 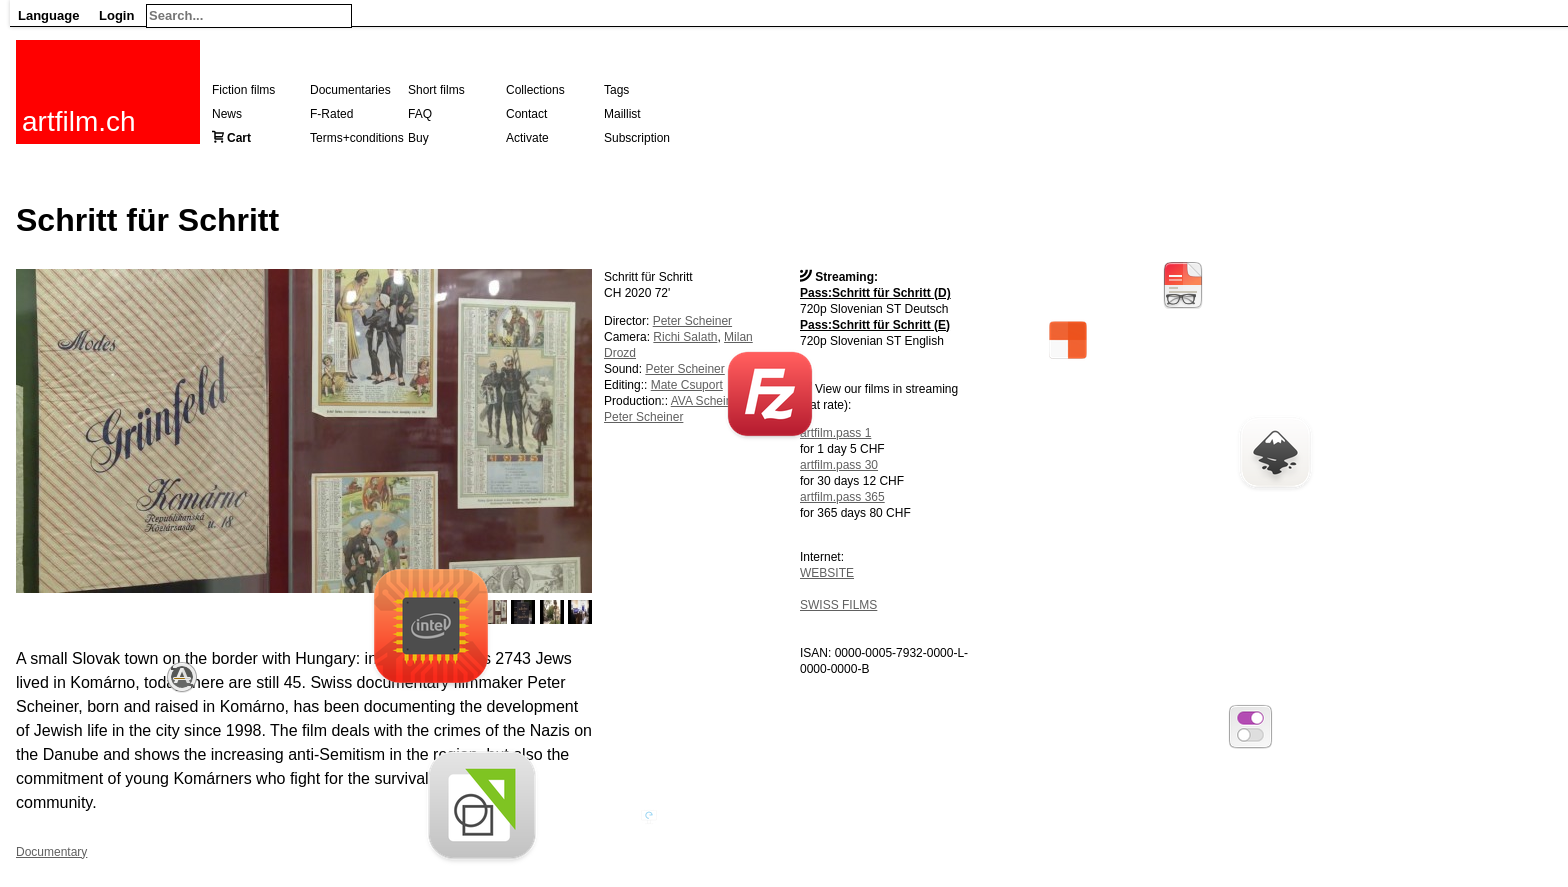 I want to click on check for available software updates, so click(x=182, y=677).